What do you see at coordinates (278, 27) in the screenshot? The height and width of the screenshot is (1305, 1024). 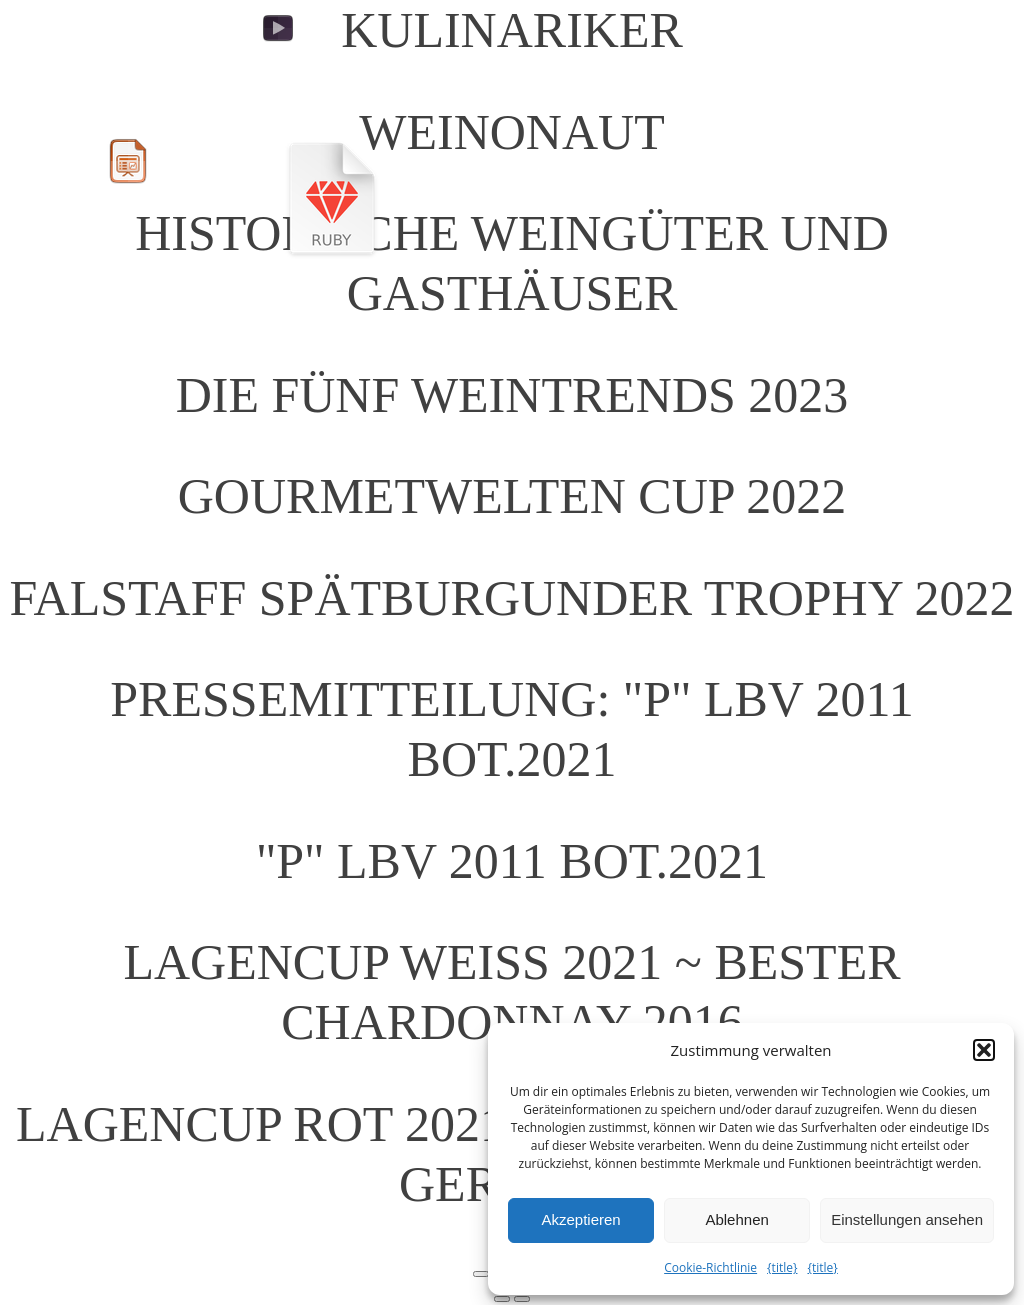 I see `video file type indicator` at bounding box center [278, 27].